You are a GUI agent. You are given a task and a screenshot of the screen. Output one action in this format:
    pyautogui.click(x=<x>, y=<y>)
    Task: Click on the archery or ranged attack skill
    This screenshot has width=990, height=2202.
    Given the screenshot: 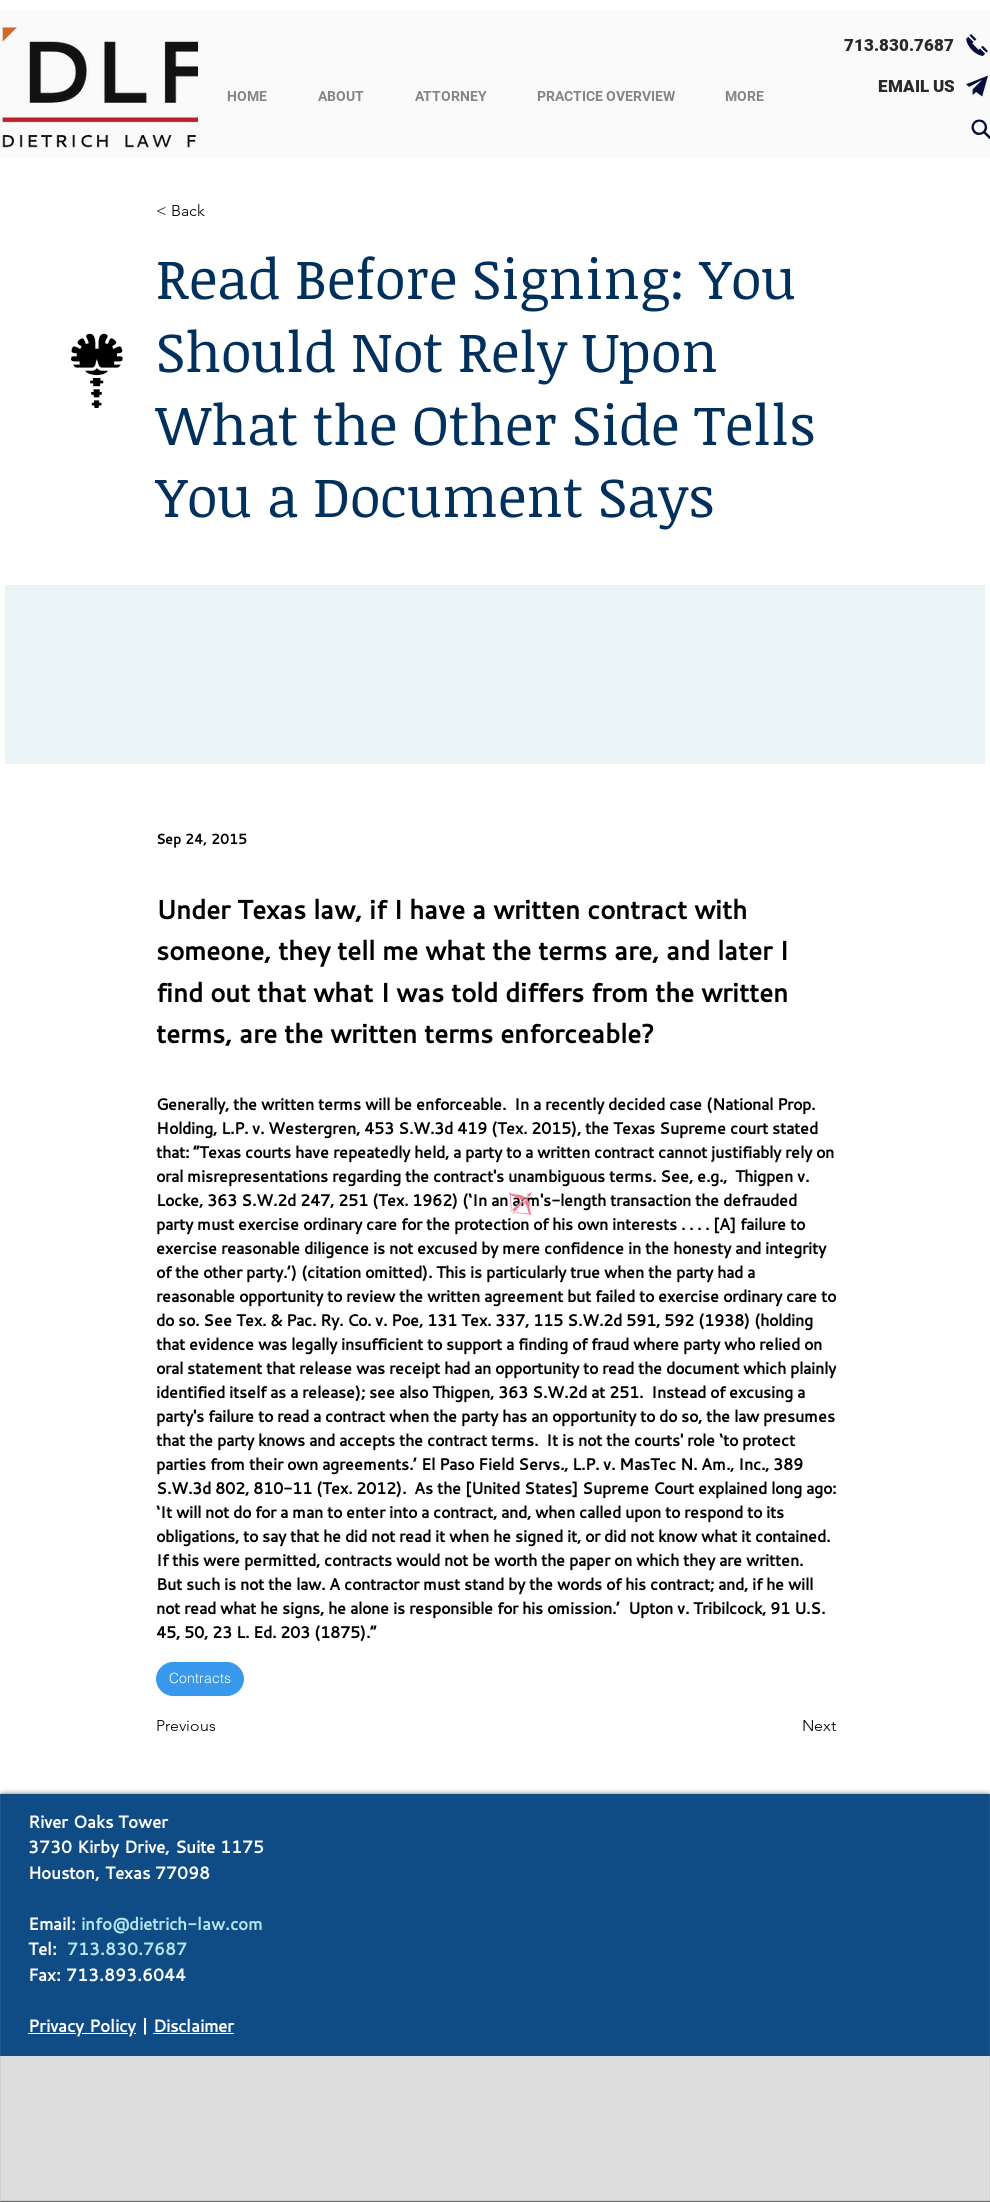 What is the action you would take?
    pyautogui.click(x=520, y=1203)
    